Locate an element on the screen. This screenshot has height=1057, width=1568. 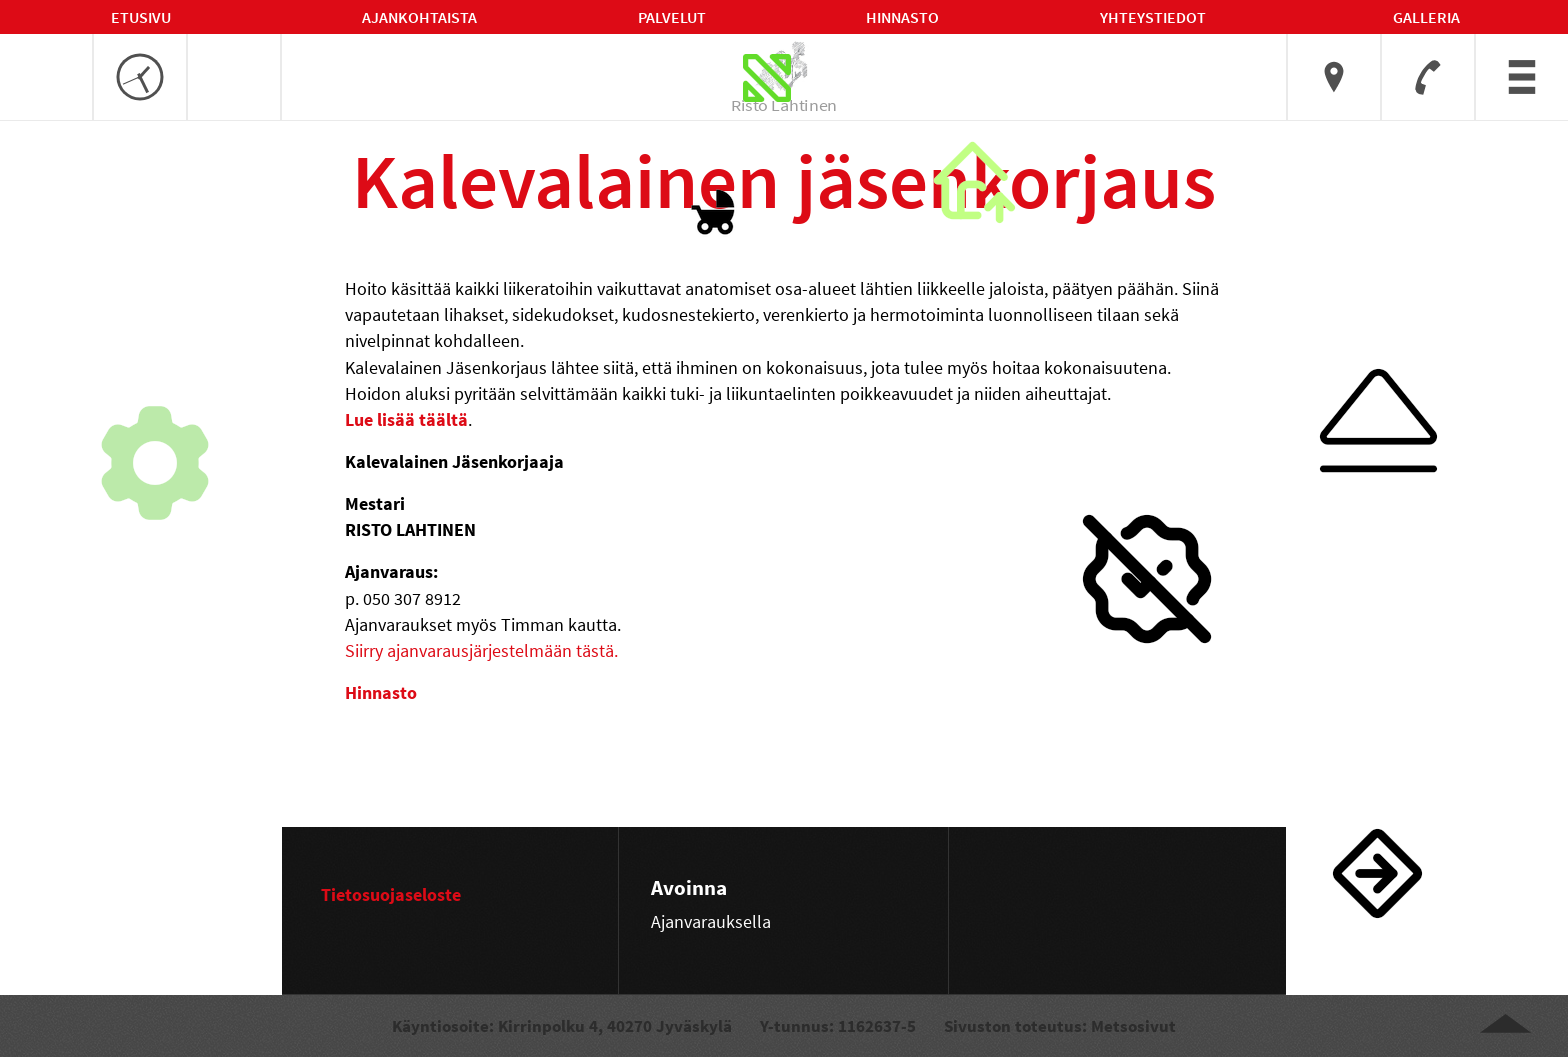
discount or promotion unavailable is located at coordinates (1147, 579).